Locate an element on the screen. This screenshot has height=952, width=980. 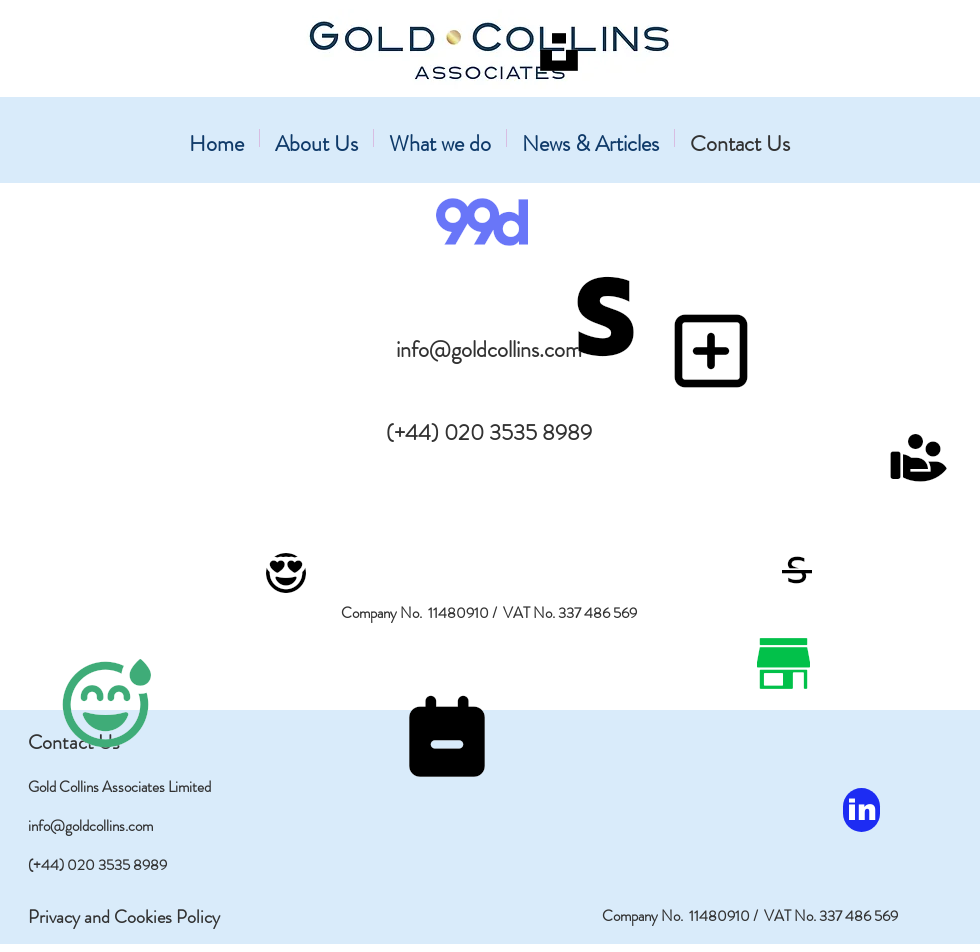
react with nervous or relieved laughter is located at coordinates (105, 704).